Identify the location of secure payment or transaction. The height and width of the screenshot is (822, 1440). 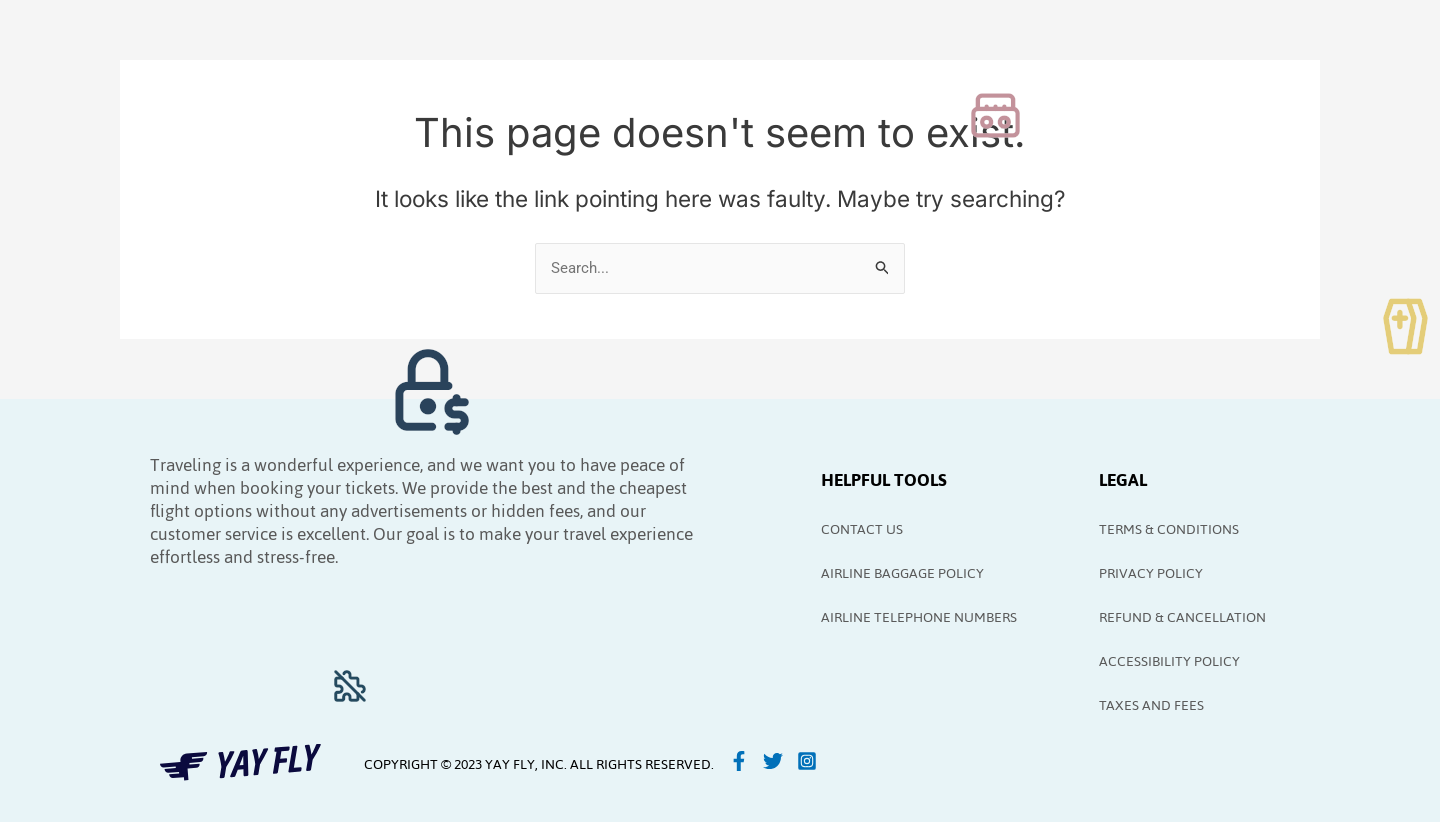
(428, 390).